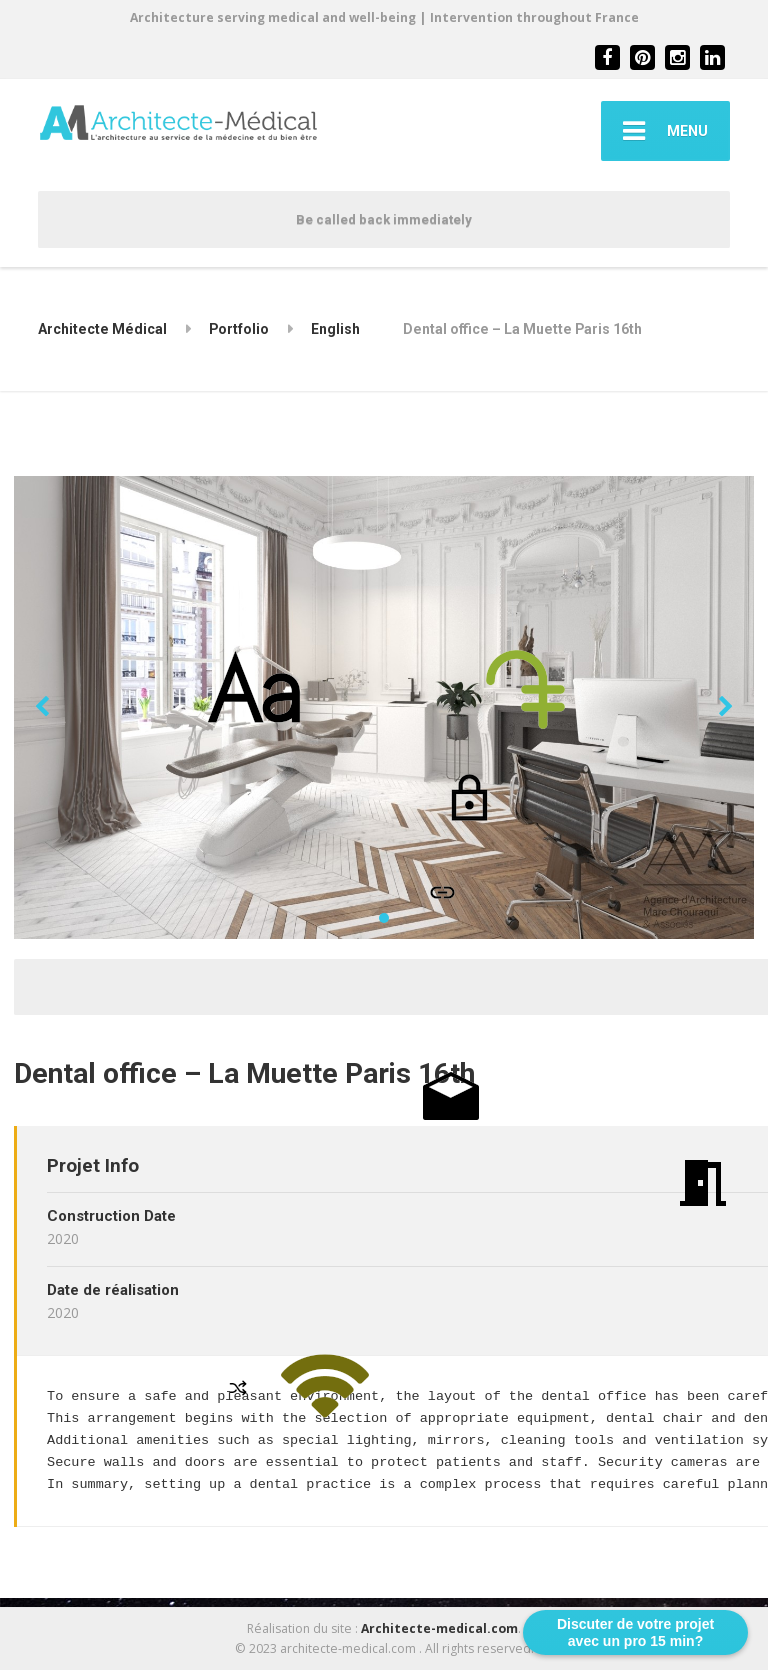  I want to click on access meeting room booking, so click(703, 1183).